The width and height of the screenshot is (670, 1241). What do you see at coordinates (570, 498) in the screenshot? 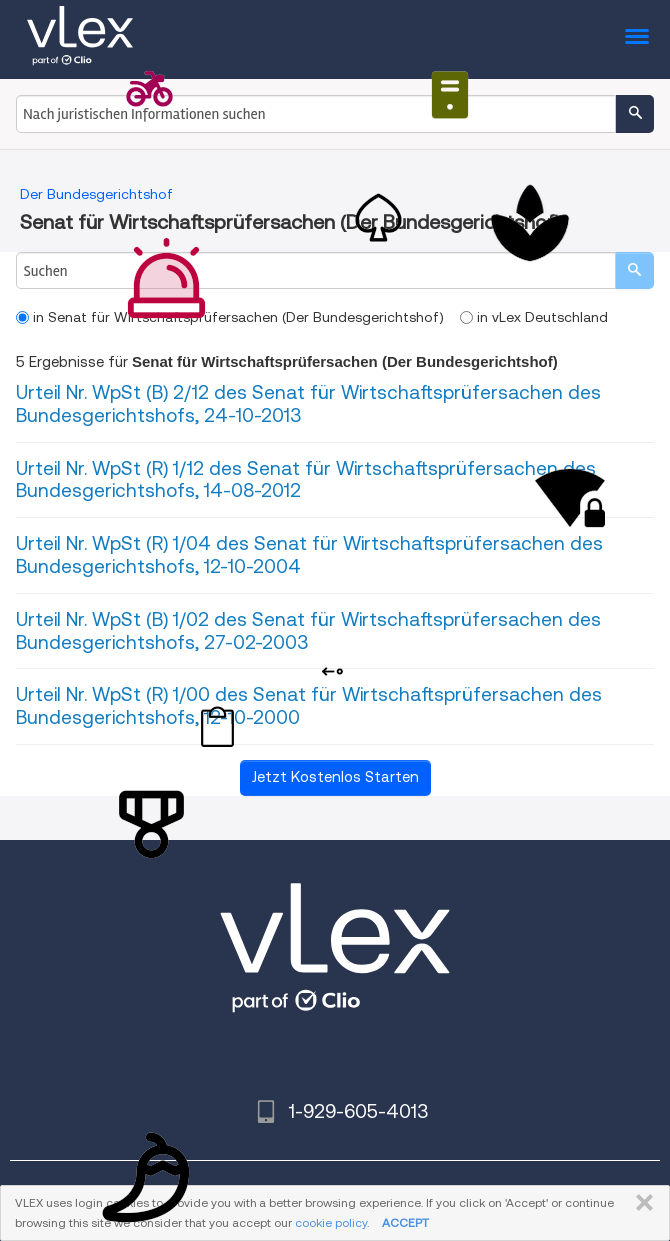
I see `connected to a password-protected wifi network` at bounding box center [570, 498].